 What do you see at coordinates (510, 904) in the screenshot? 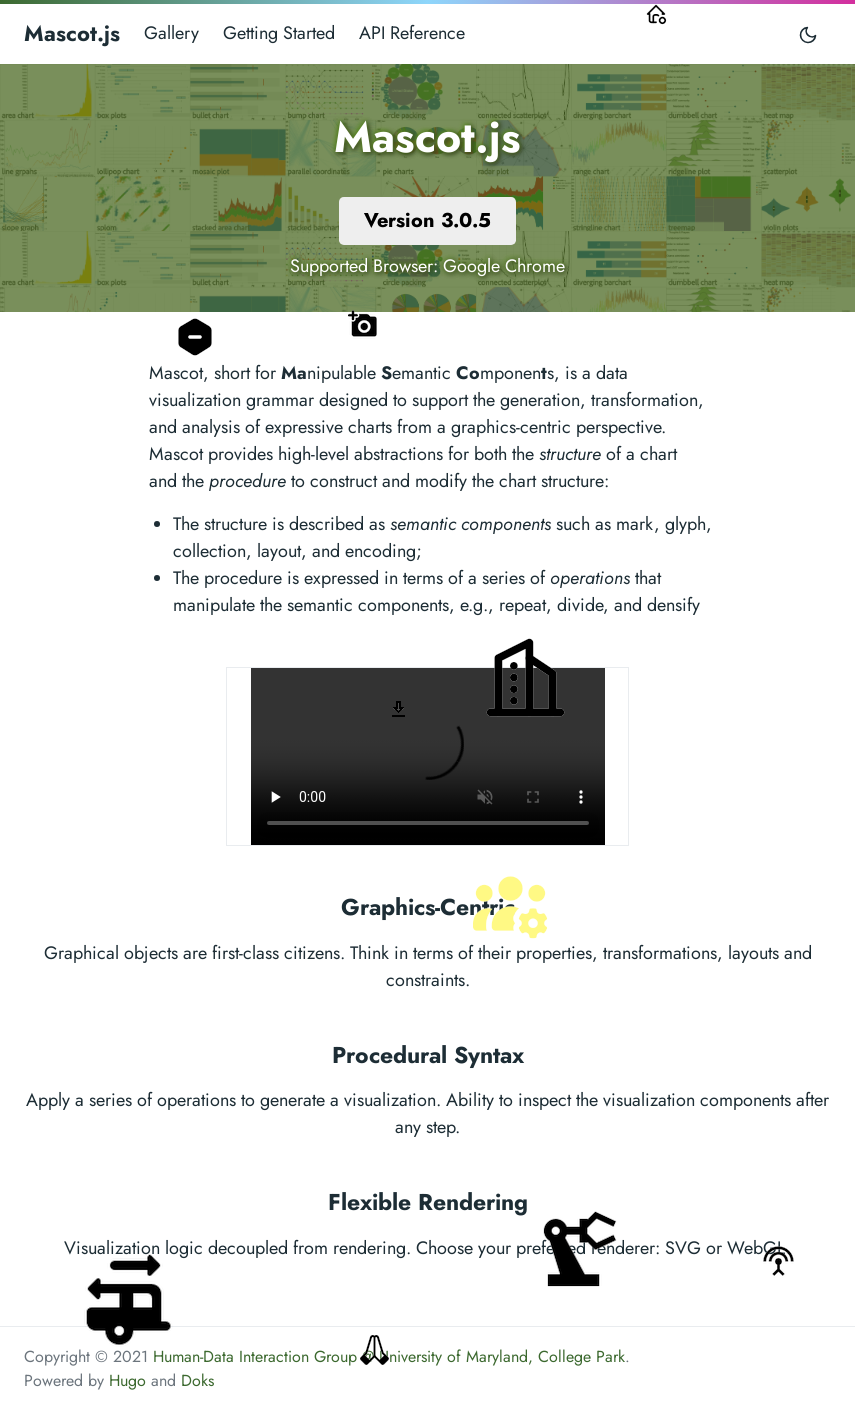
I see `manage user settings and permissions` at bounding box center [510, 904].